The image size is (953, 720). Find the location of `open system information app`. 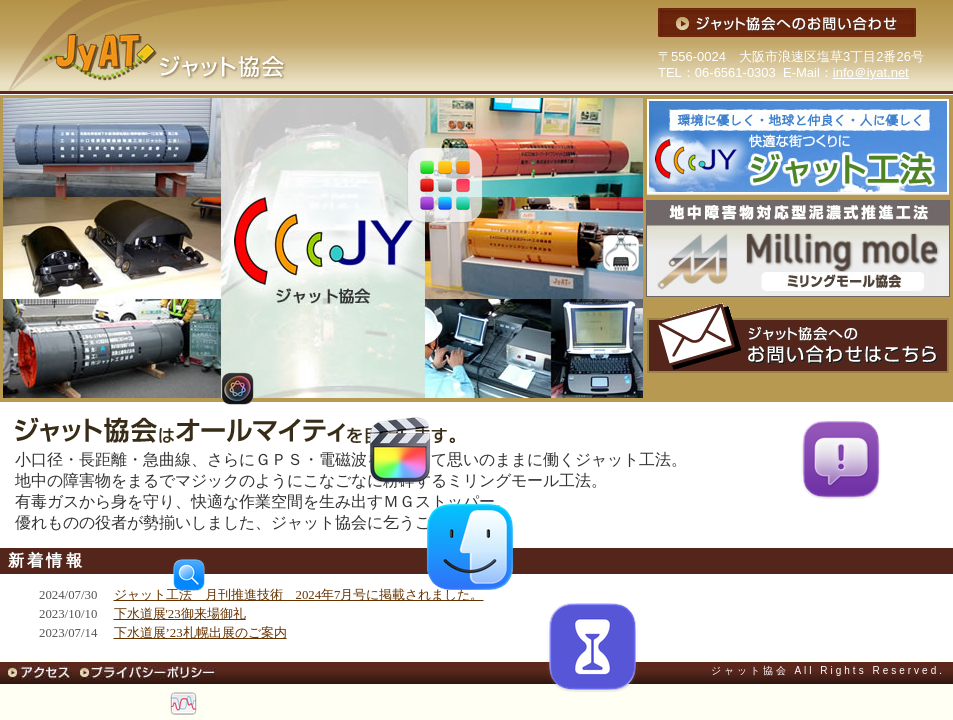

open system information app is located at coordinates (621, 253).